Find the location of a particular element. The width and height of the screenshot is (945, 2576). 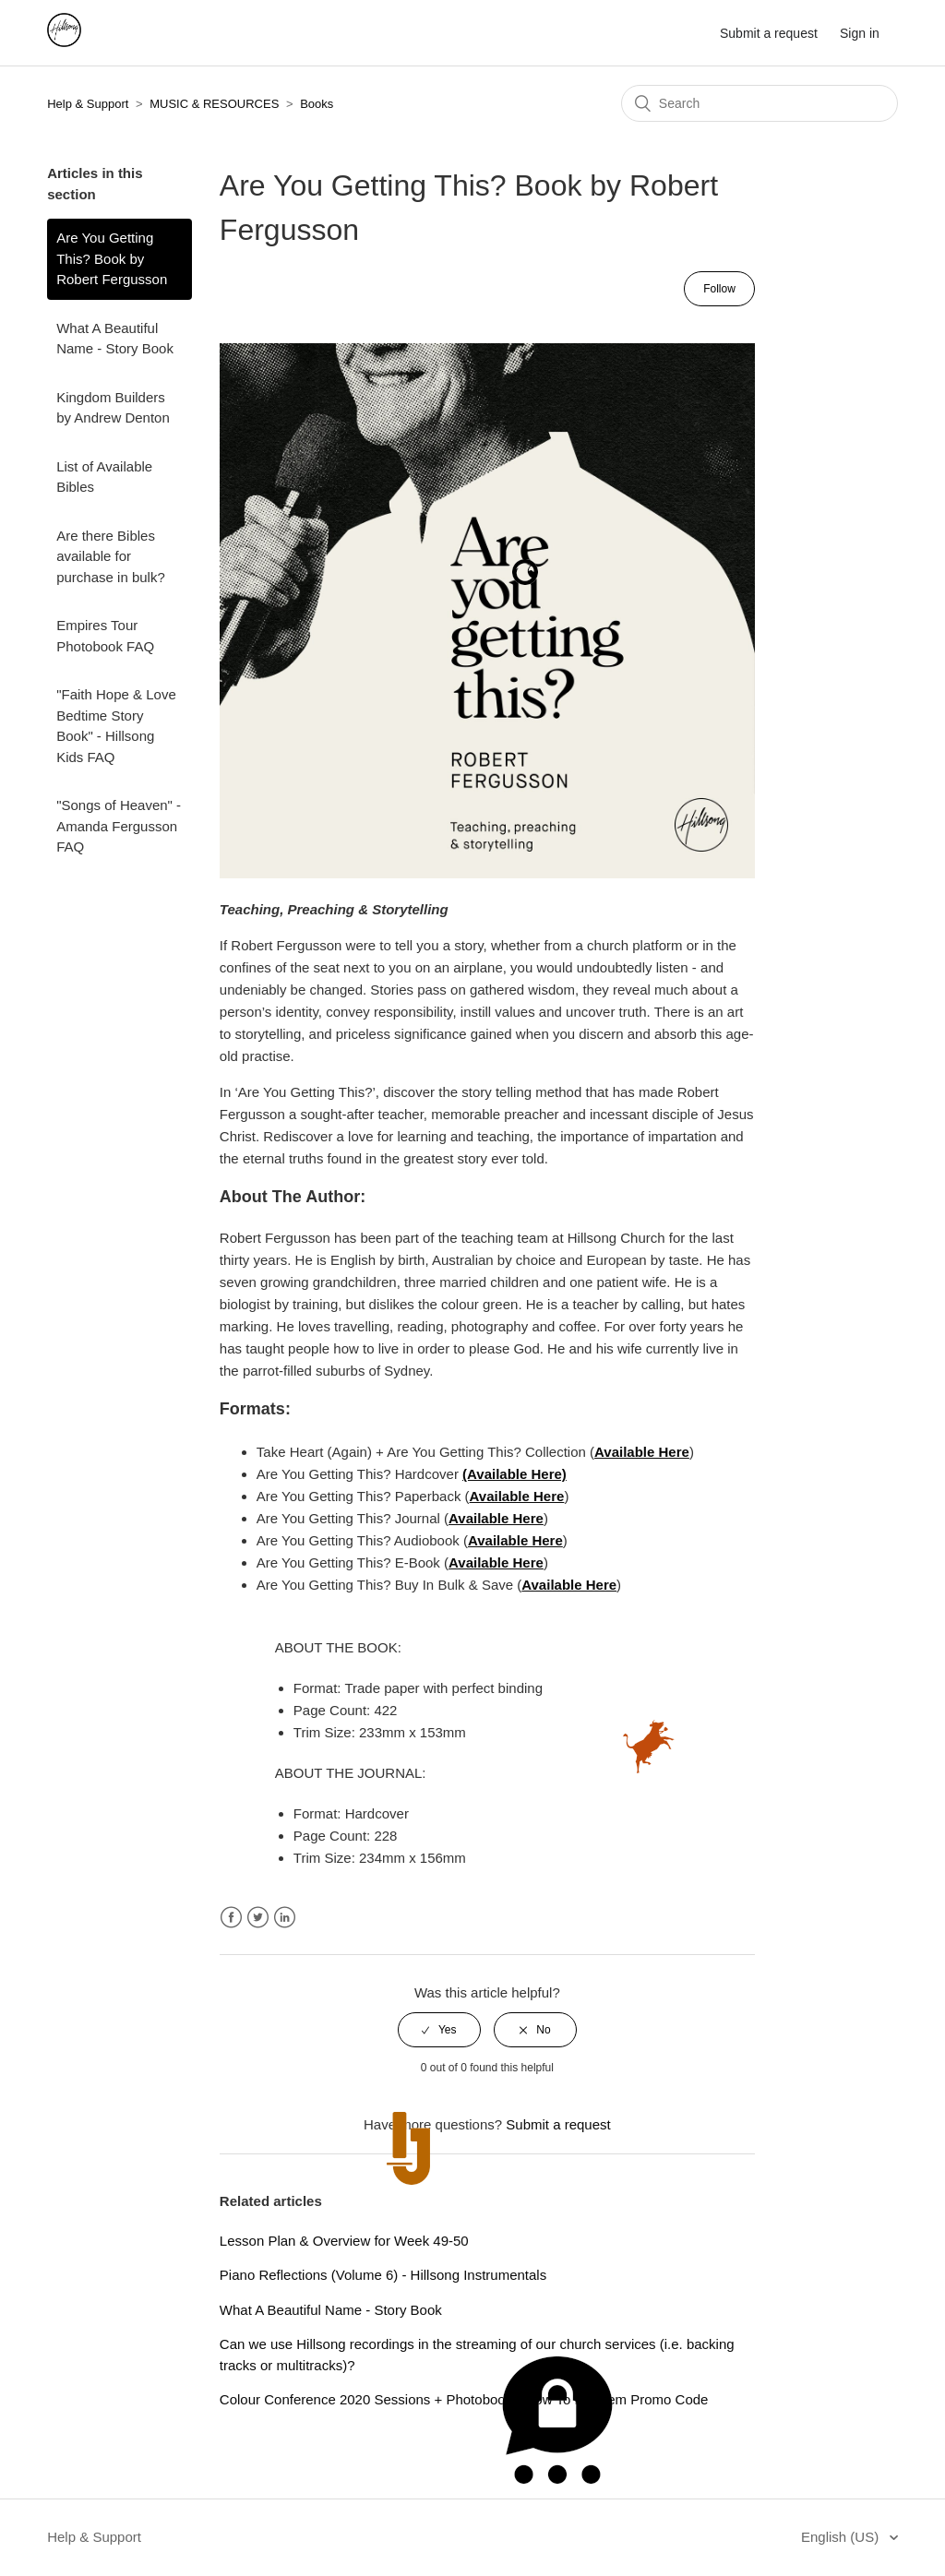

open Threema secure messaging app is located at coordinates (557, 2420).